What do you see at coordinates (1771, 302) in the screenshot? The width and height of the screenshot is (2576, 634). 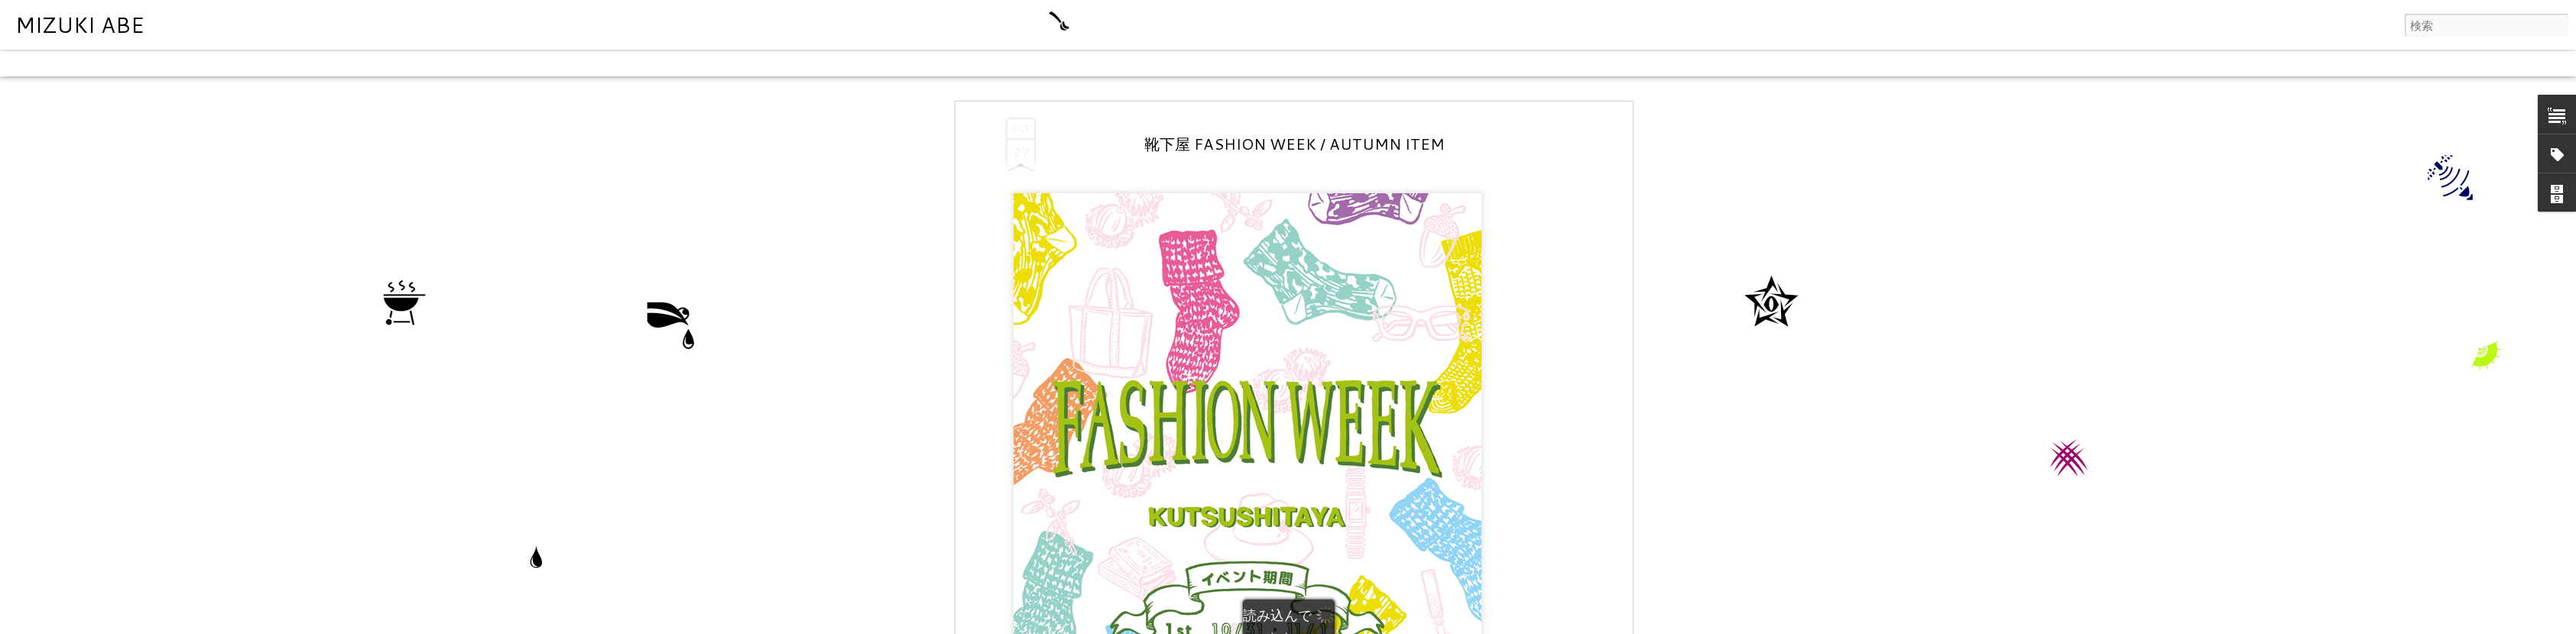 I see `indicates a cursed or corrupted item status` at bounding box center [1771, 302].